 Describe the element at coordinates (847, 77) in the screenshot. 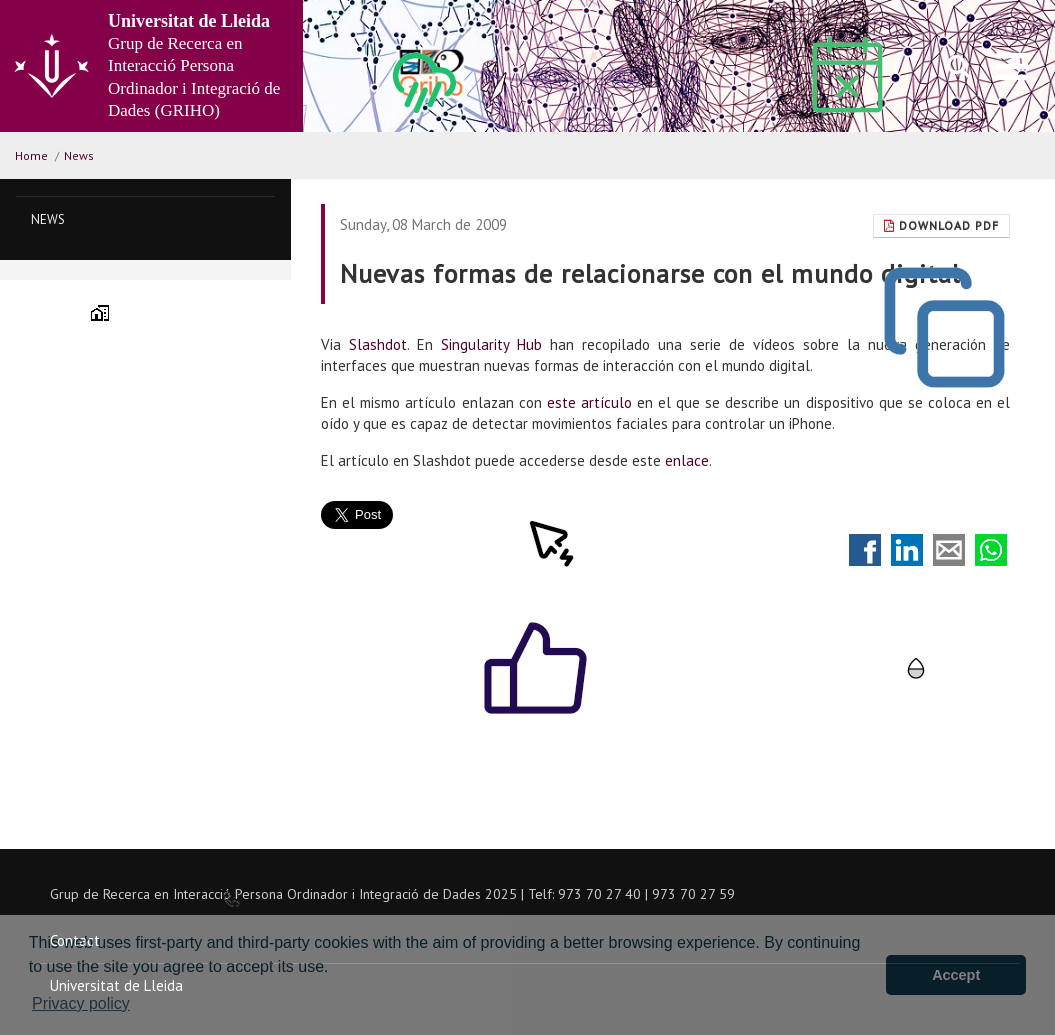

I see `cancel or delete an event` at that location.